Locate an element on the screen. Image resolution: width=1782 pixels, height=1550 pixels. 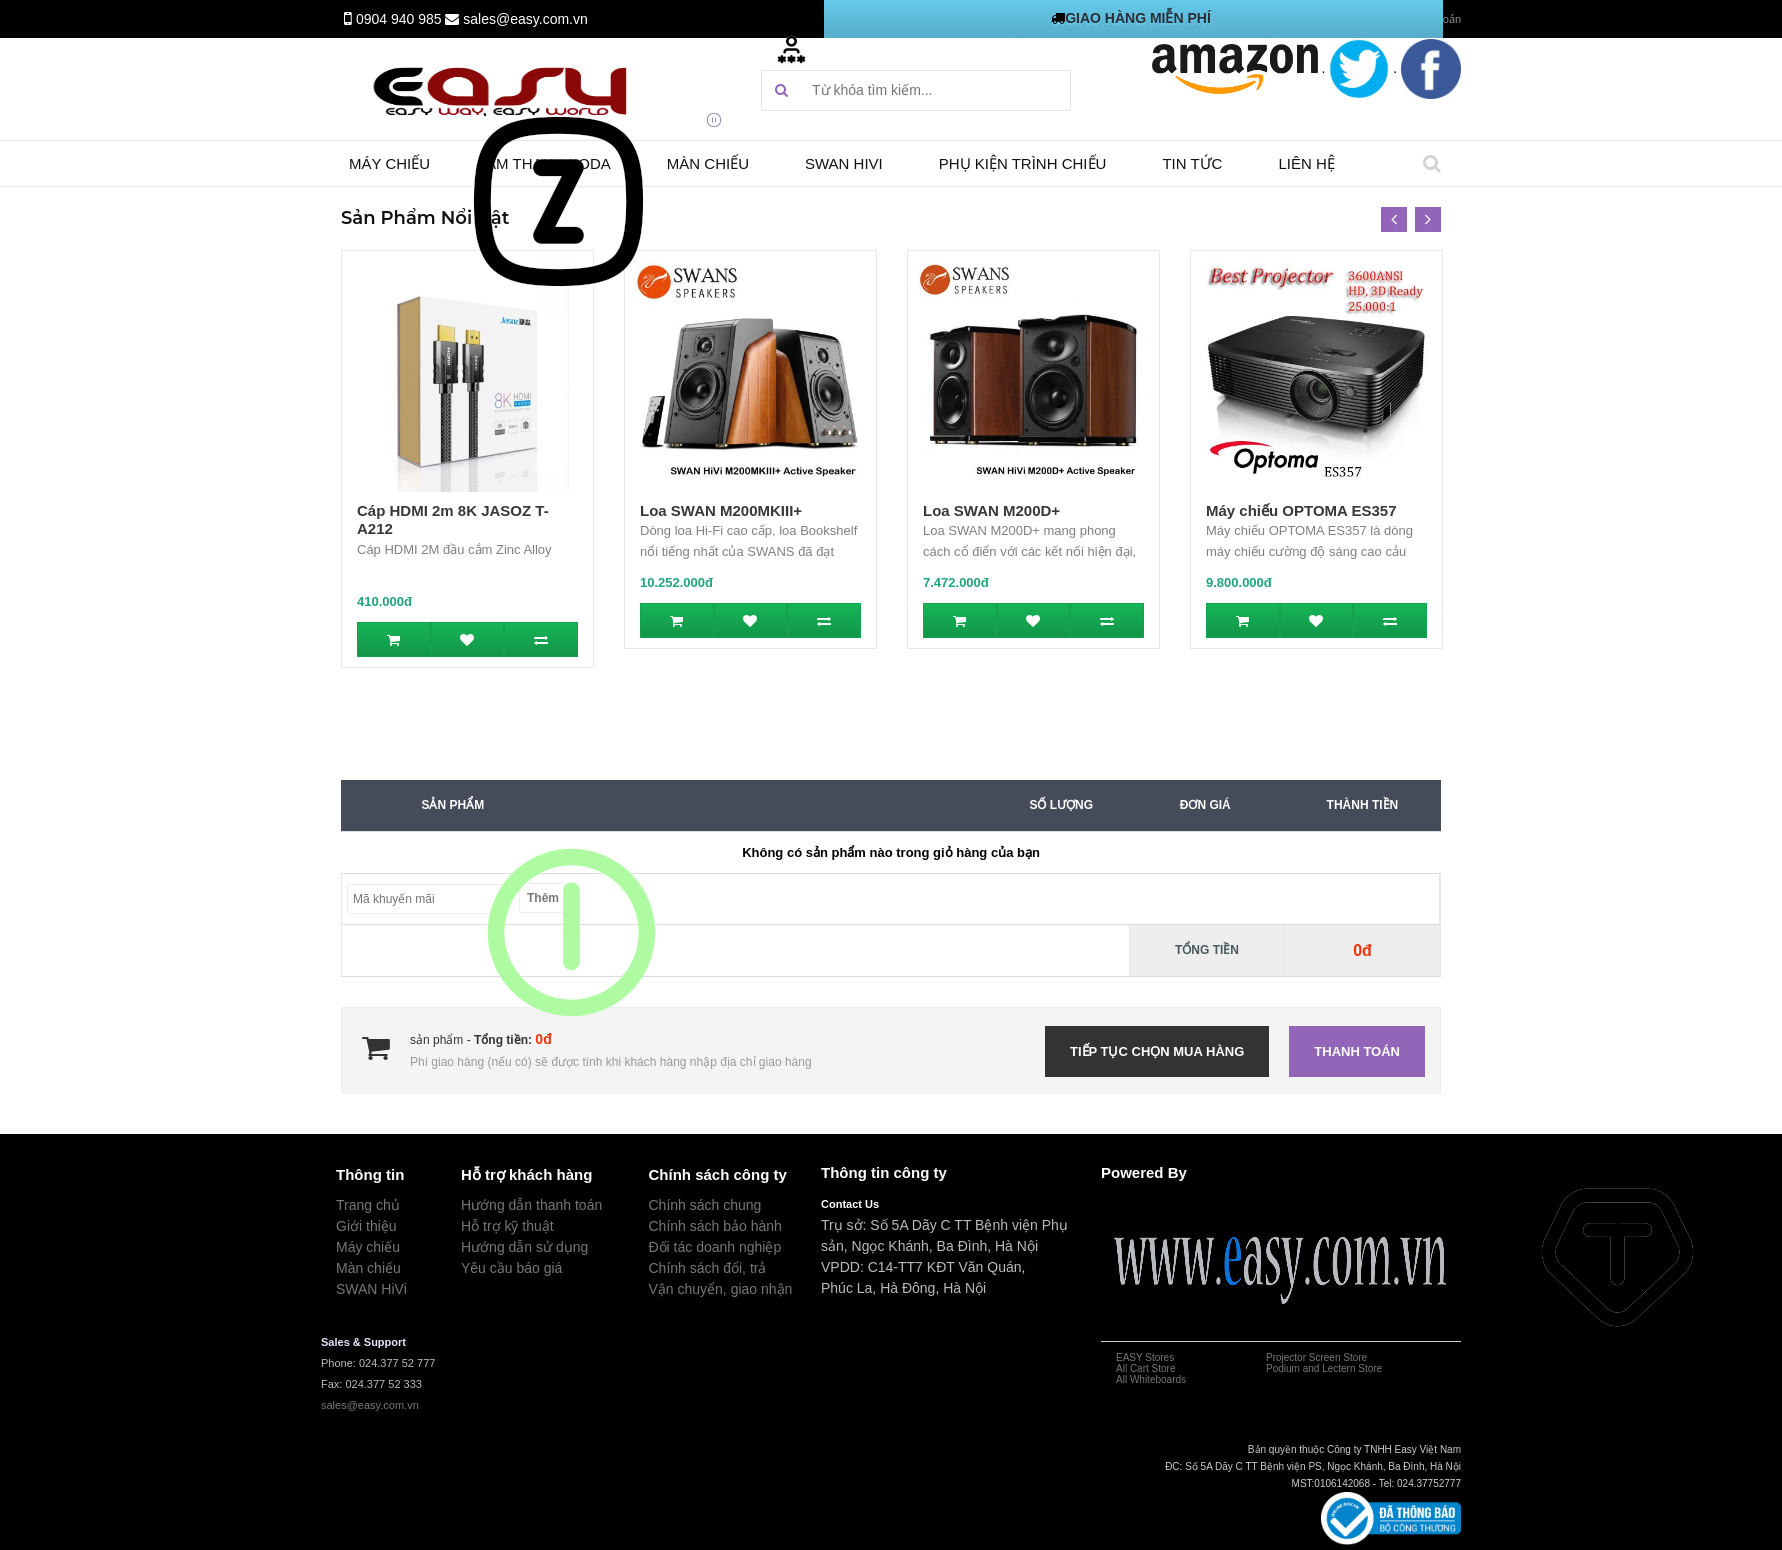
pause media playback is located at coordinates (714, 120).